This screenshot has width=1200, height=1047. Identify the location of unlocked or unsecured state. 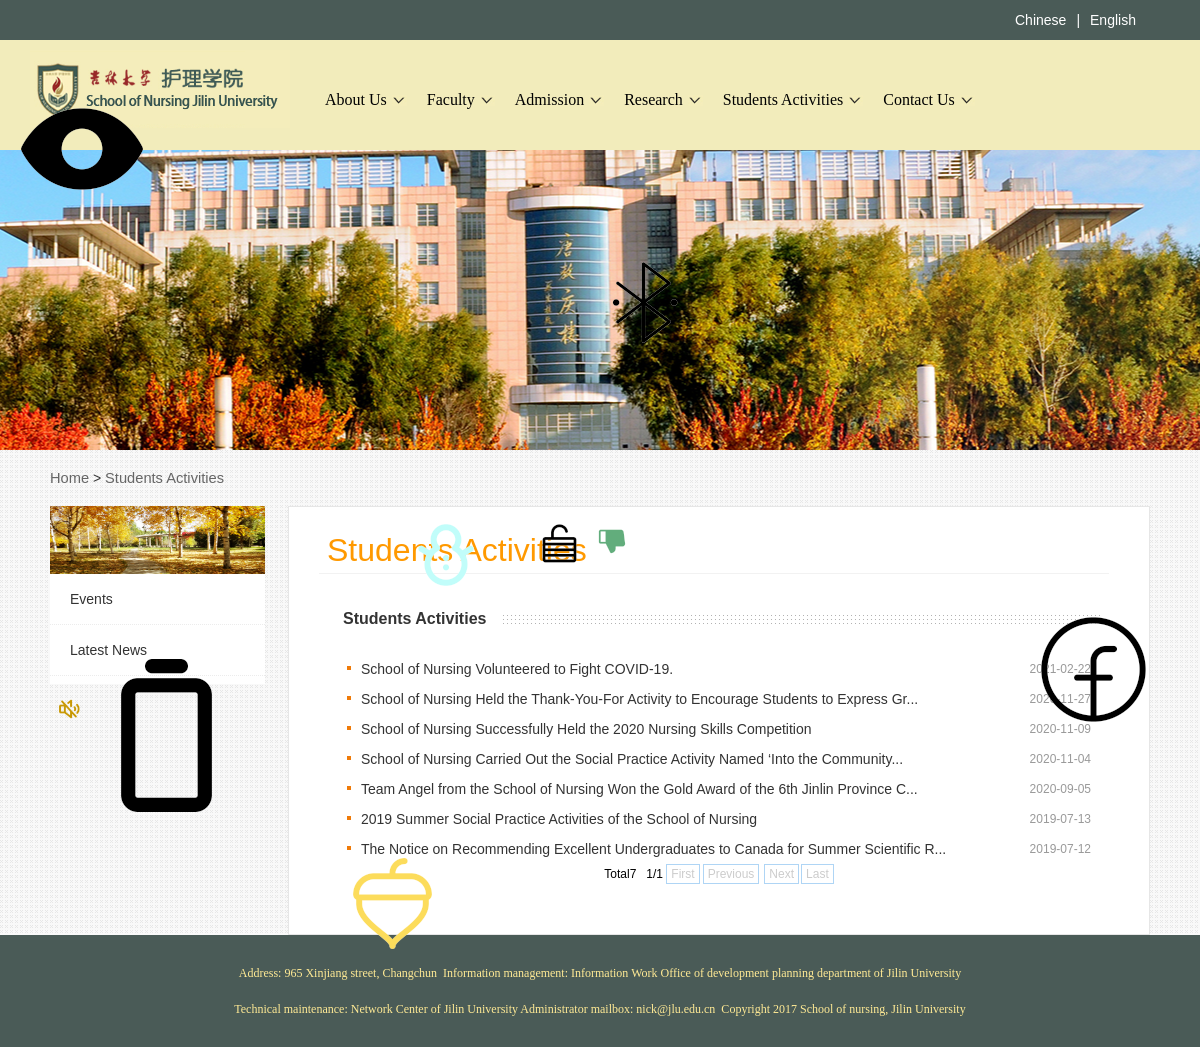
(559, 545).